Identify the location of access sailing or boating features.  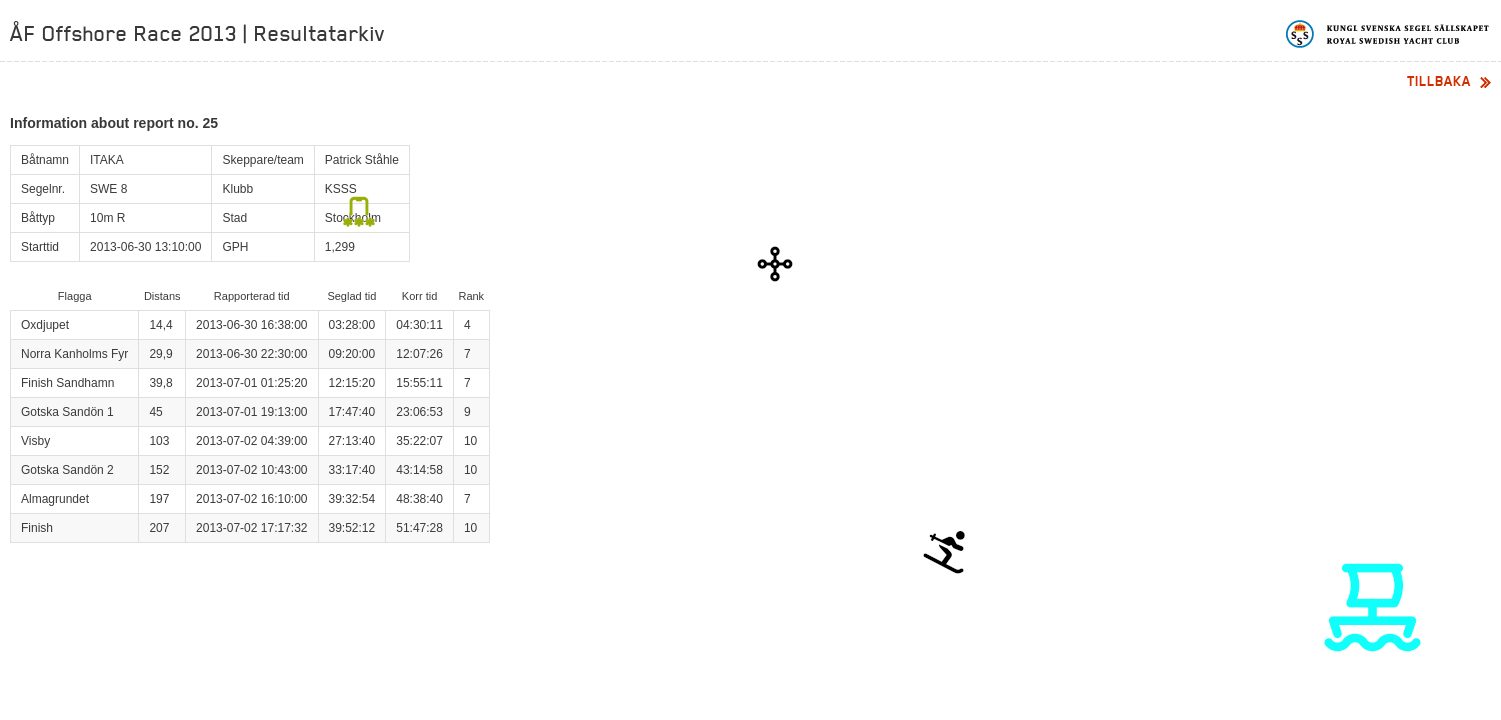
(1372, 607).